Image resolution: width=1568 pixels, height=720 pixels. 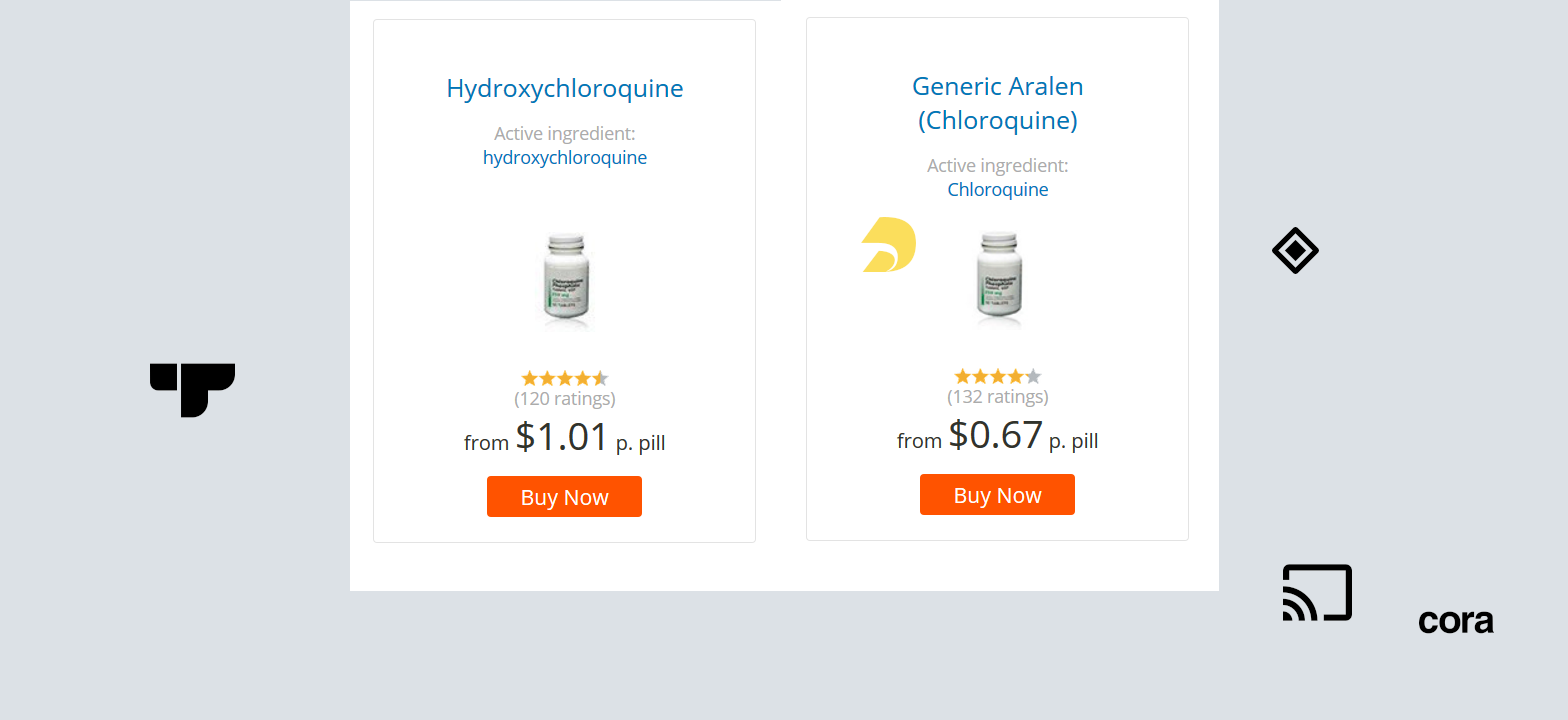 What do you see at coordinates (192, 390) in the screenshot?
I see `visit top.gg website` at bounding box center [192, 390].